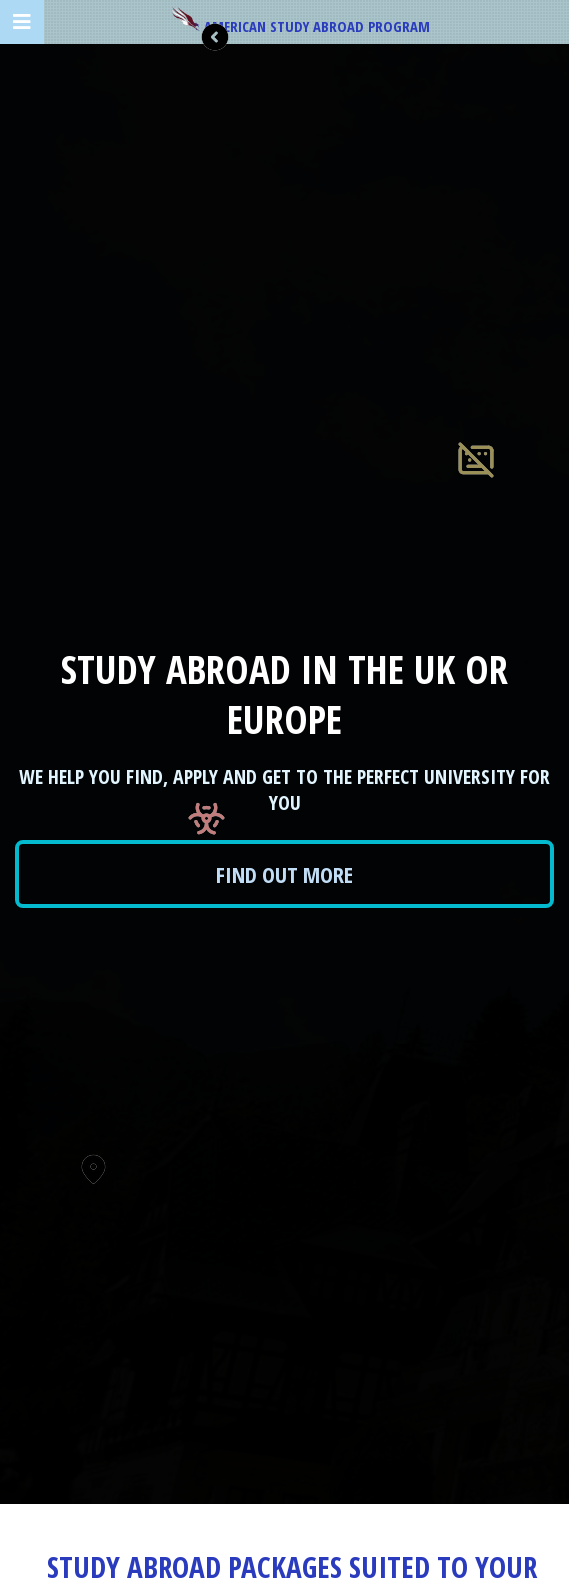 This screenshot has height=1583, width=569. What do you see at coordinates (215, 37) in the screenshot?
I see `go back to the previous screen` at bounding box center [215, 37].